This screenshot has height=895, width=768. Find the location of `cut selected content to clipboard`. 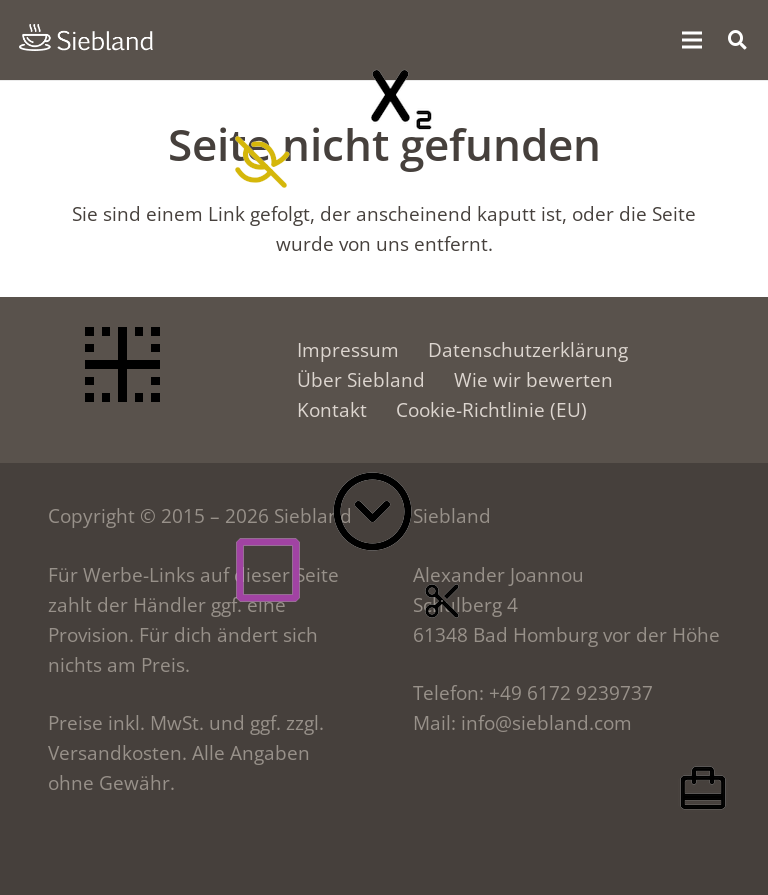

cut selected content to clipboard is located at coordinates (442, 601).